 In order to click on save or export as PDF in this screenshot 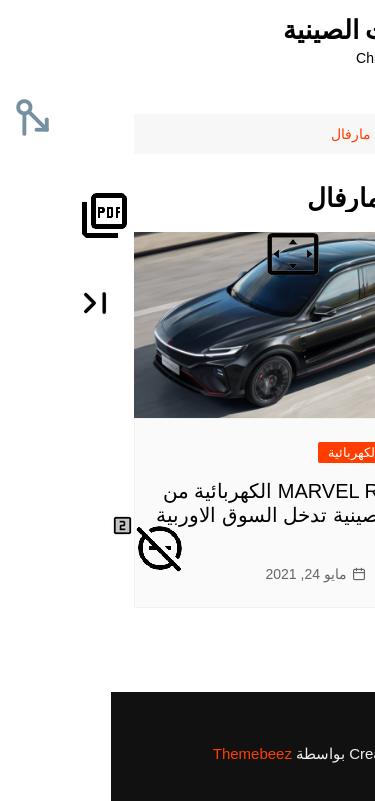, I will do `click(104, 215)`.